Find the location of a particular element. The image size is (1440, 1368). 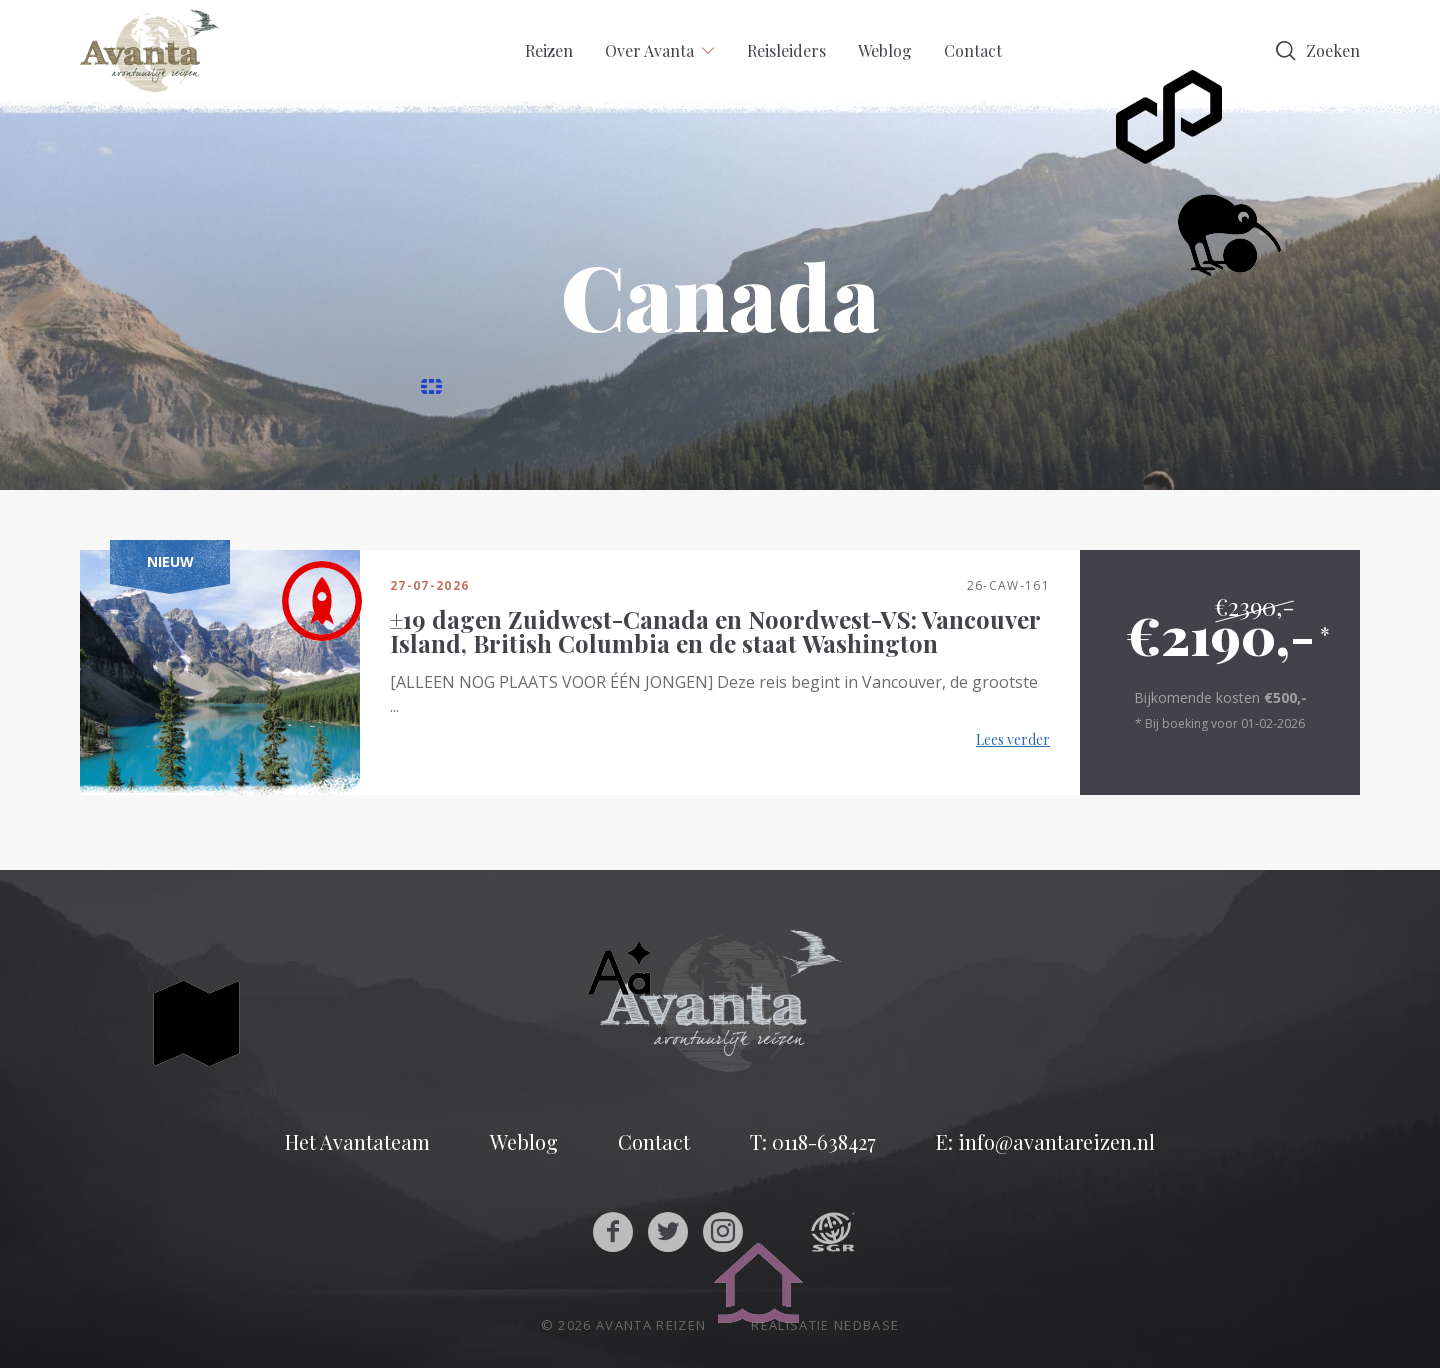

visit proto.io website or app is located at coordinates (322, 601).